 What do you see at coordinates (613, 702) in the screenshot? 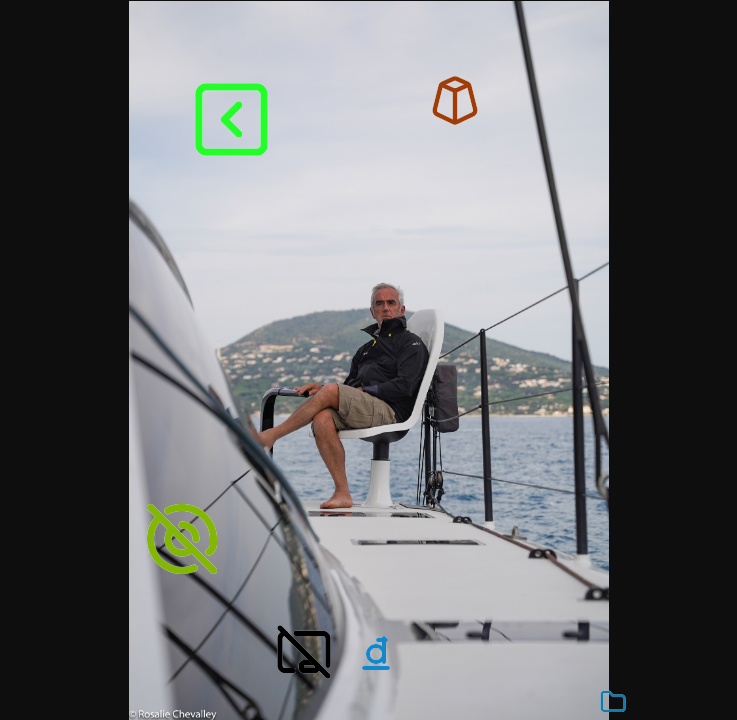
I see `open folder to view files` at bounding box center [613, 702].